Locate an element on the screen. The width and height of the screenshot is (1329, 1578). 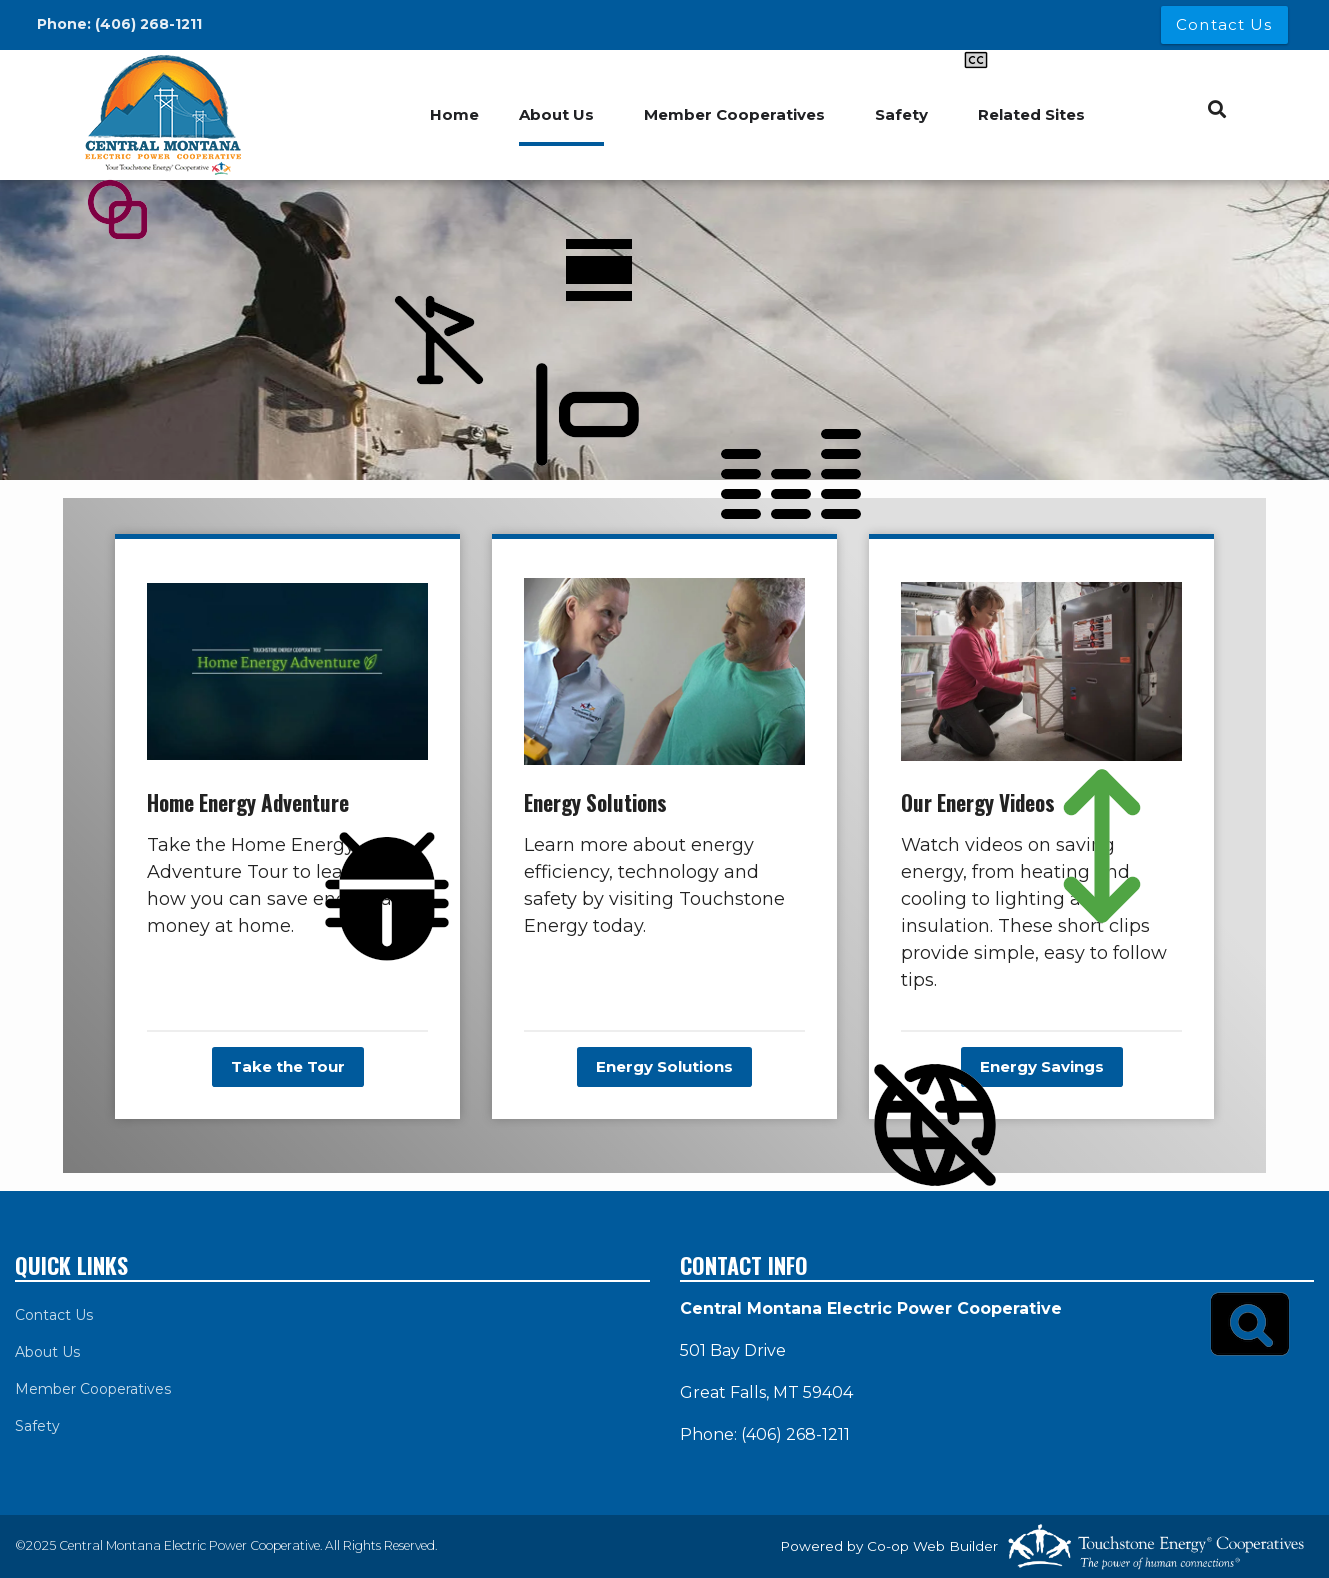
disable or remove a flag marker is located at coordinates (439, 340).